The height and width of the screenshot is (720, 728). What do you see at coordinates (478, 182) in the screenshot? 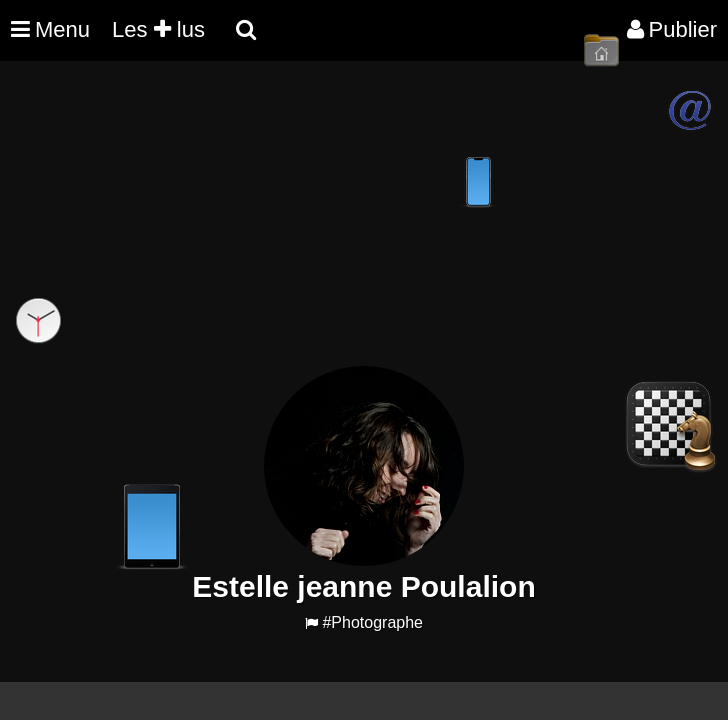
I see `iPhone 14 device icon` at bounding box center [478, 182].